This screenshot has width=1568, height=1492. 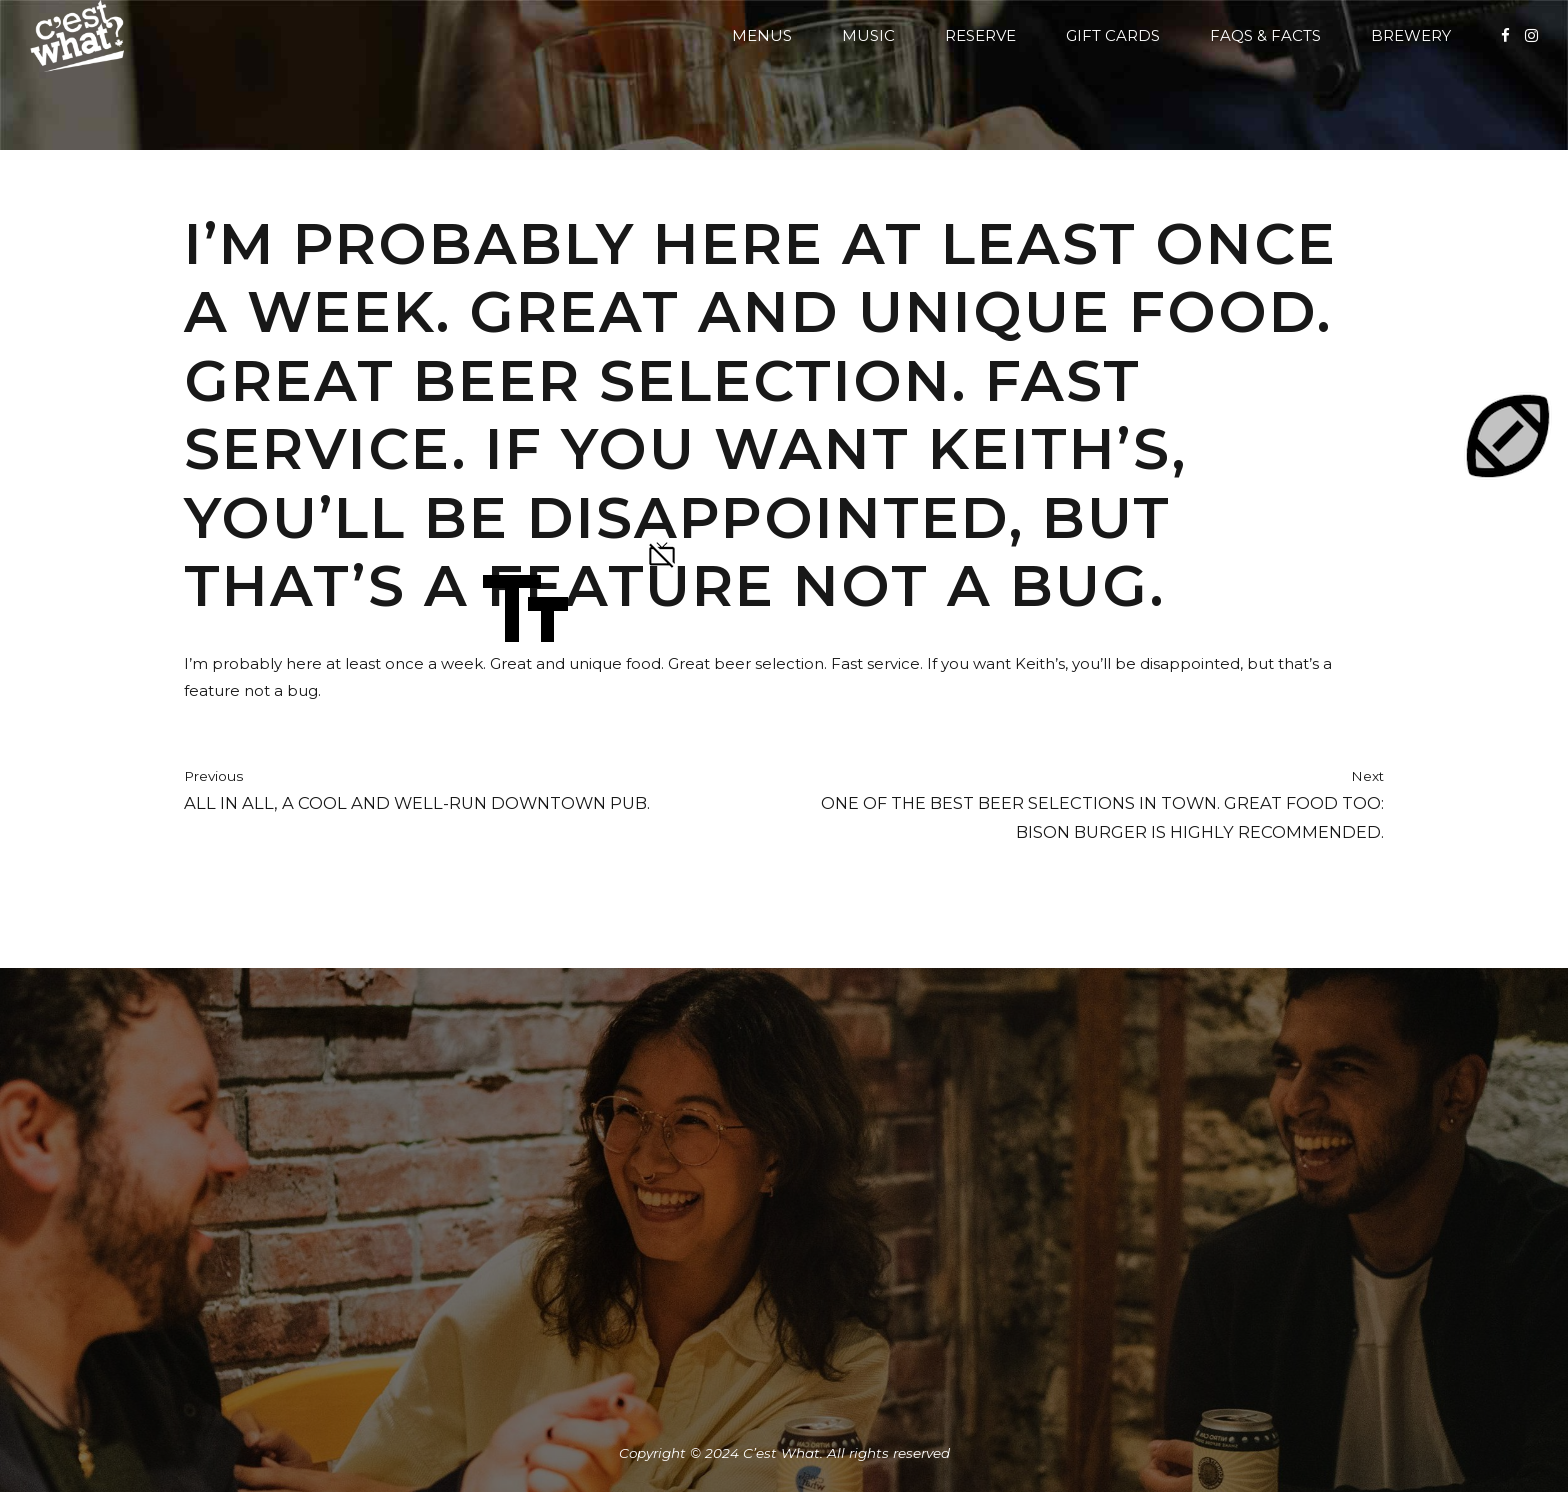 What do you see at coordinates (525, 610) in the screenshot?
I see `adjust text formatting options` at bounding box center [525, 610].